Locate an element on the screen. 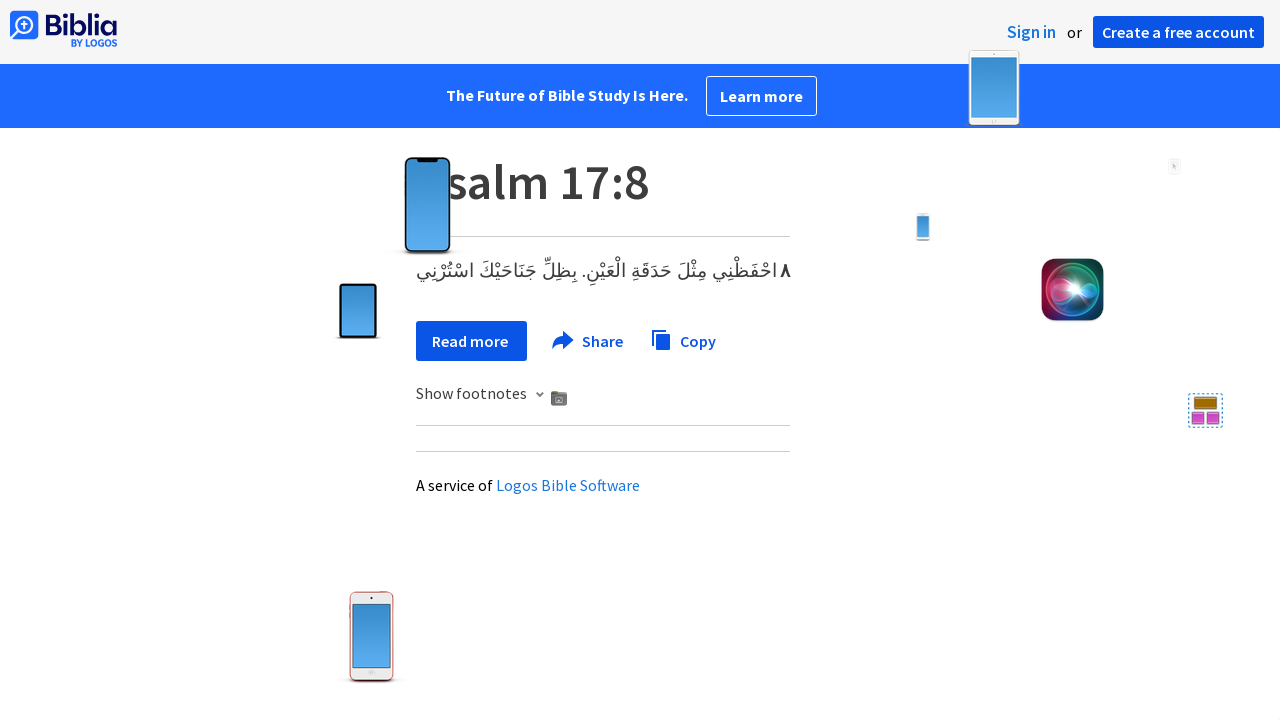 Image resolution: width=1280 pixels, height=720 pixels. select all items in the current view is located at coordinates (1205, 410).